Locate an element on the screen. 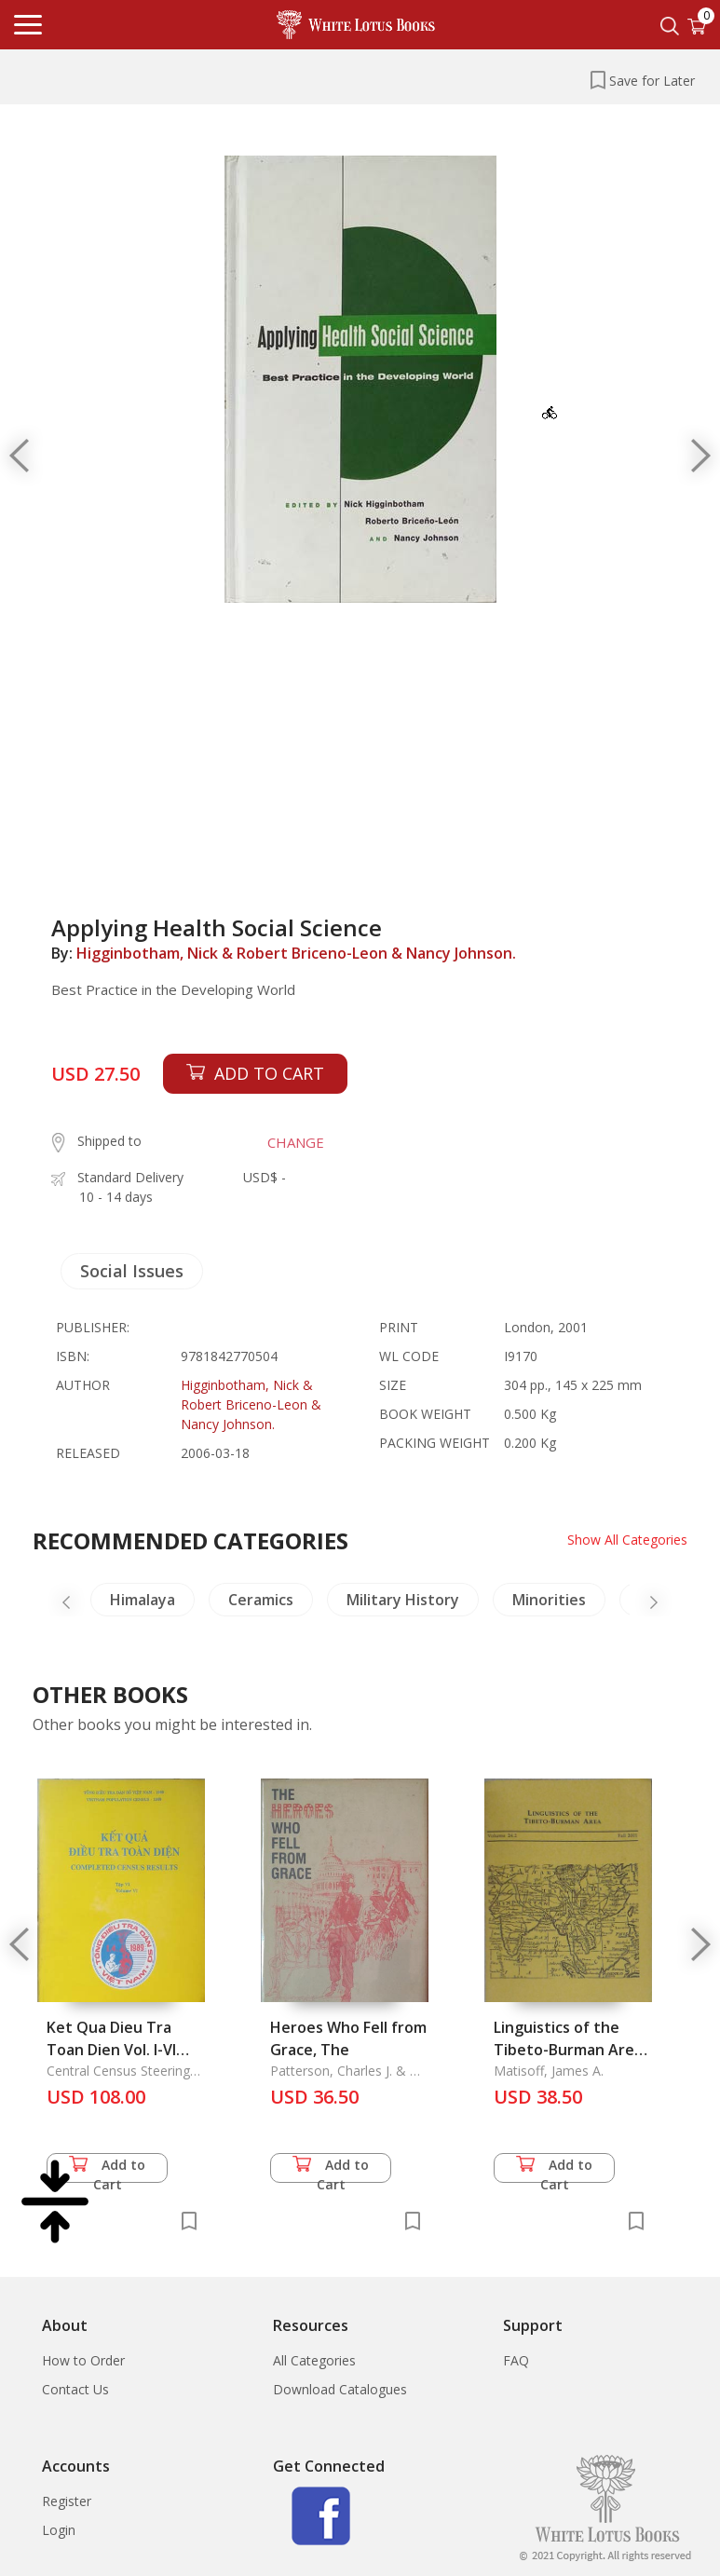 The height and width of the screenshot is (2576, 720). collapse content vertically is located at coordinates (55, 2201).